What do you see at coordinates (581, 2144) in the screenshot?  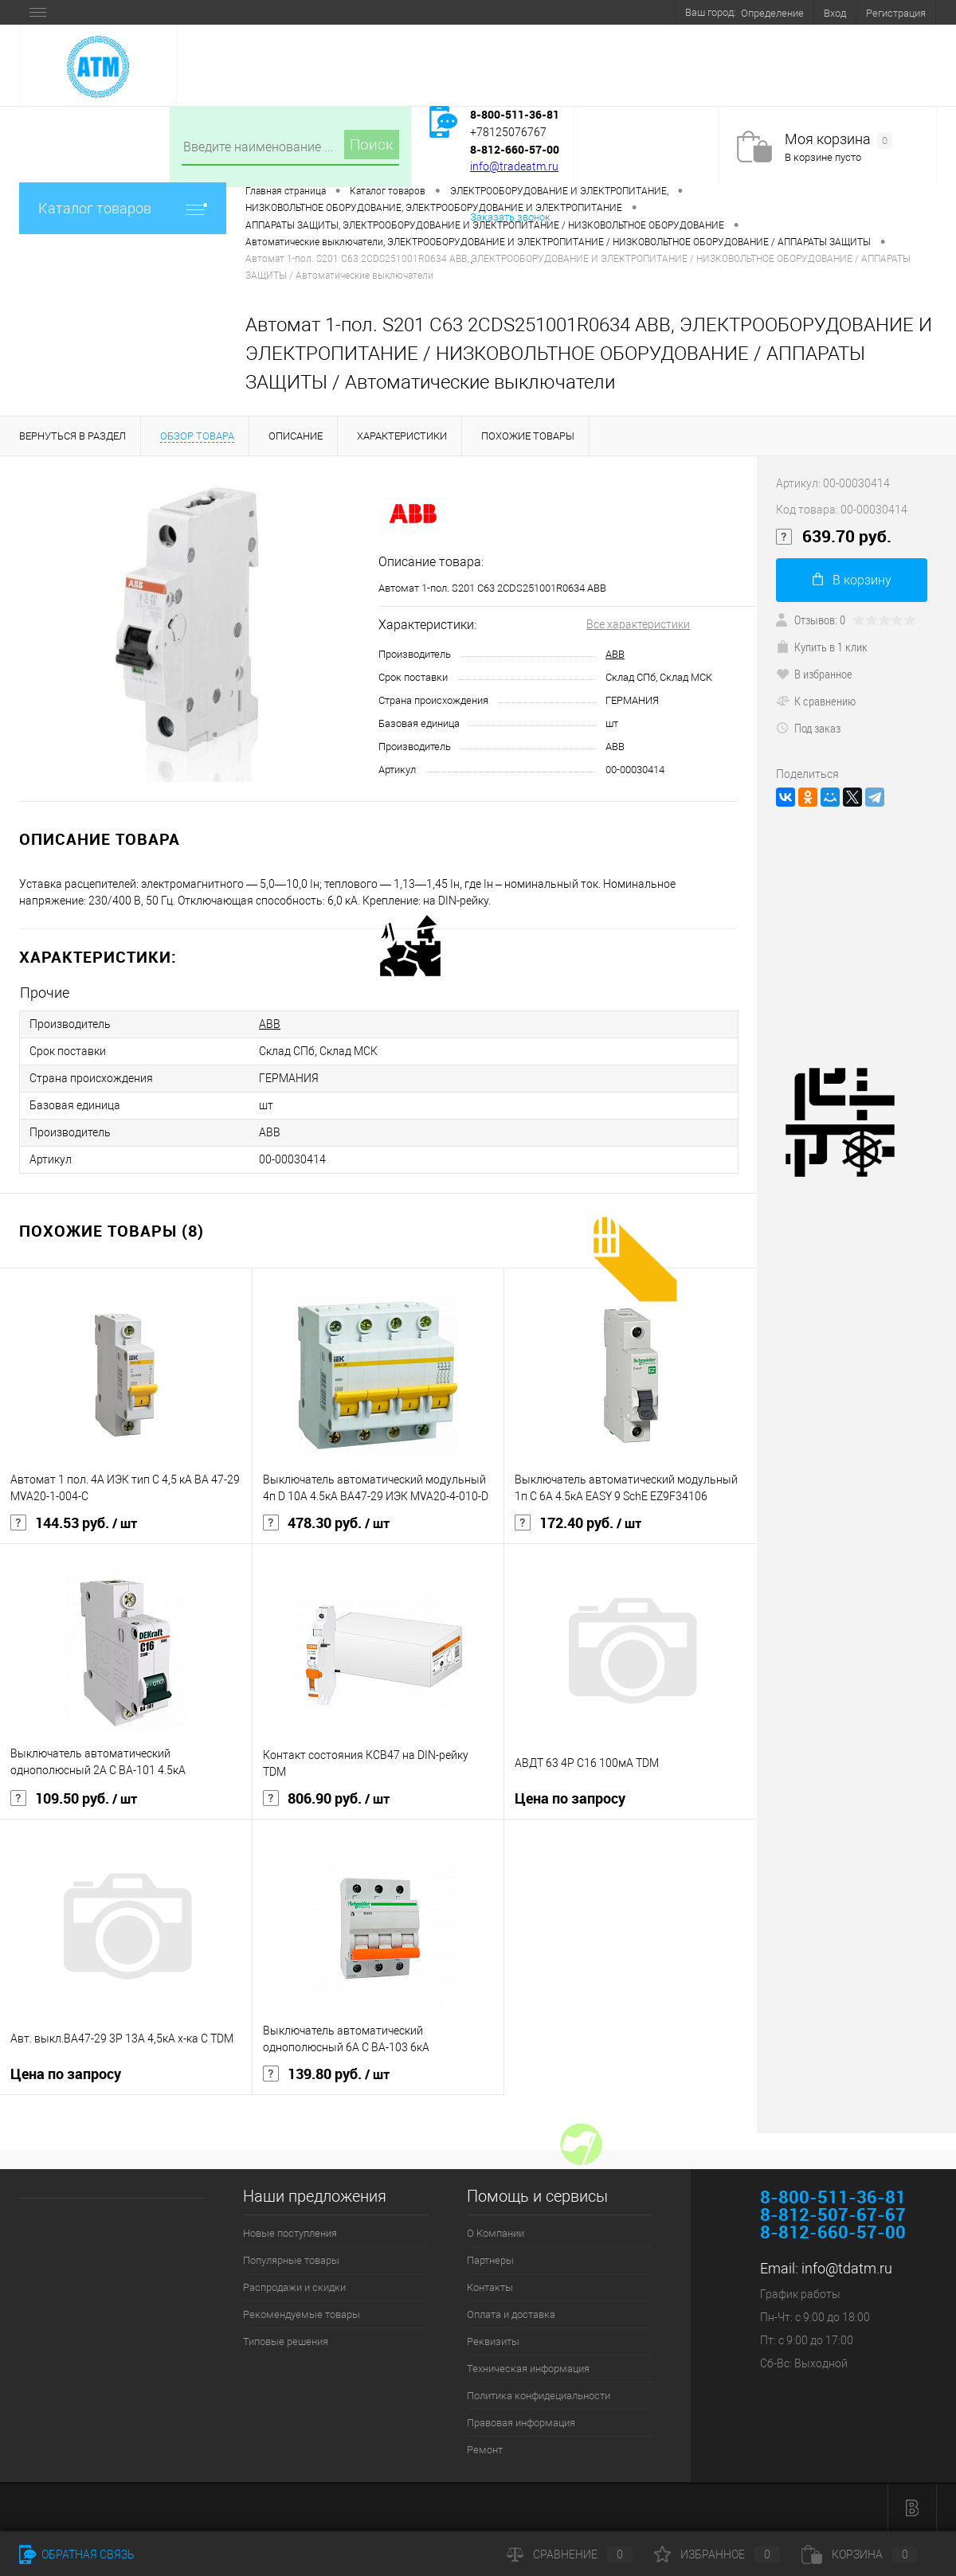 I see `flag or report content` at bounding box center [581, 2144].